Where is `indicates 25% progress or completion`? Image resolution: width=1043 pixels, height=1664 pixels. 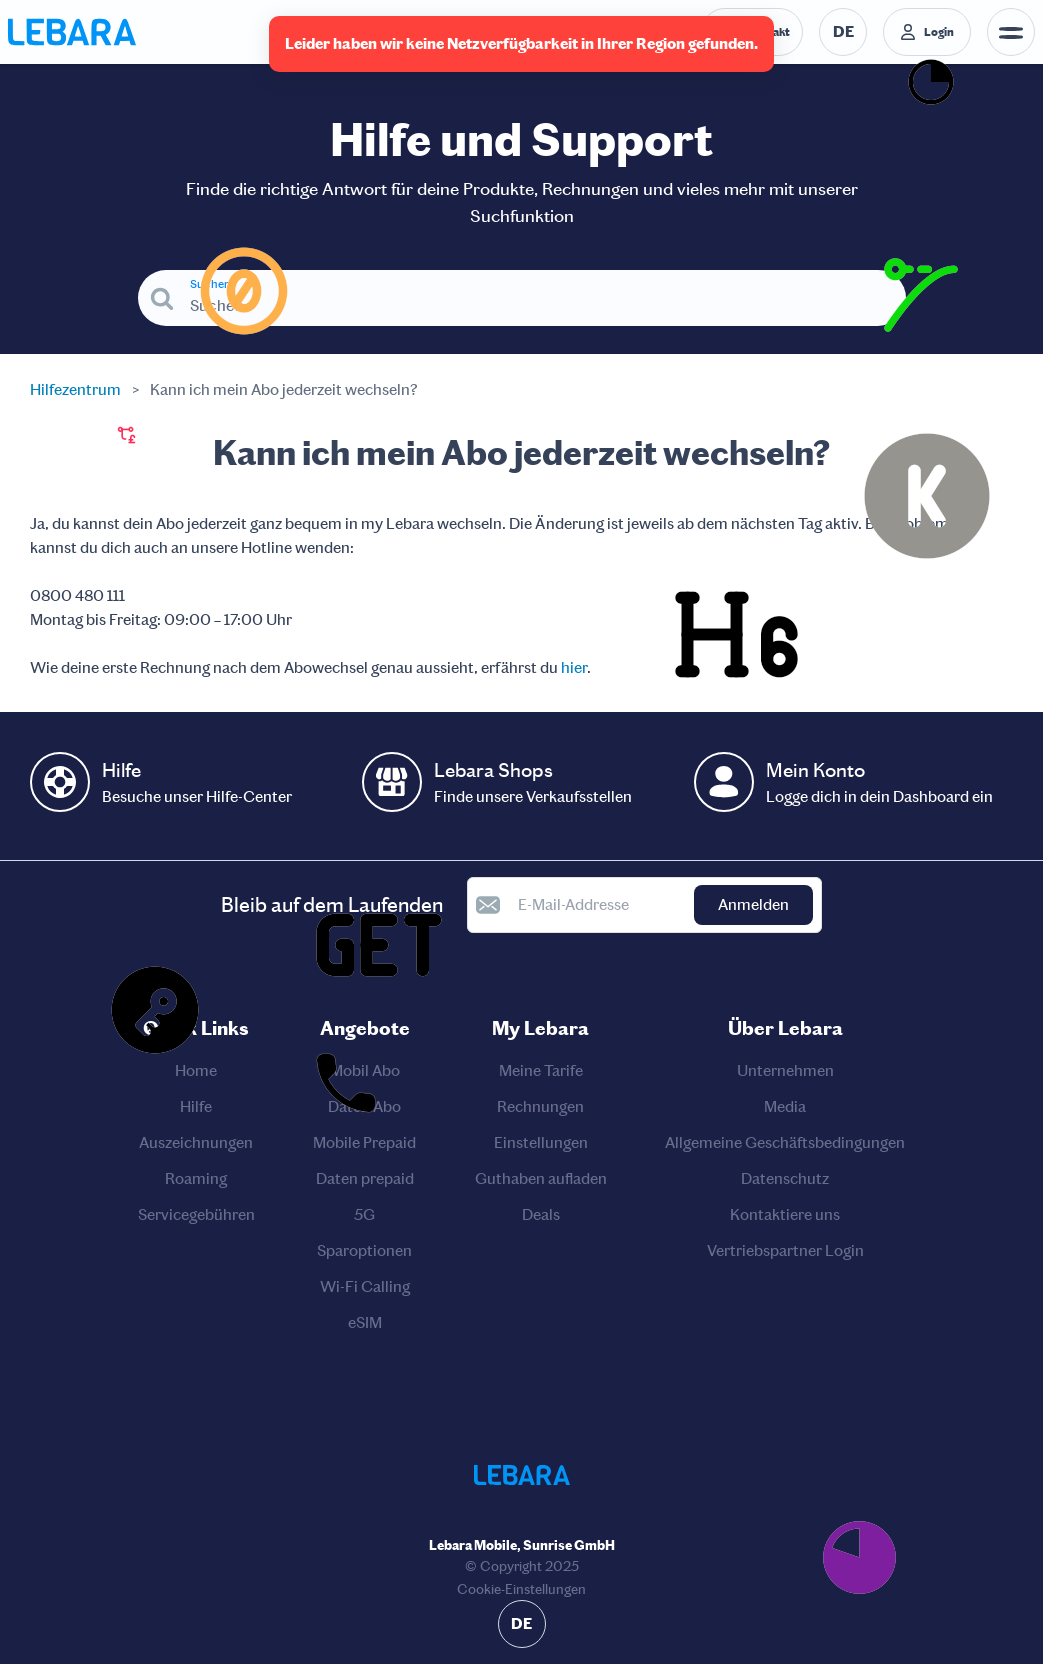
indicates 25% progress or completion is located at coordinates (931, 82).